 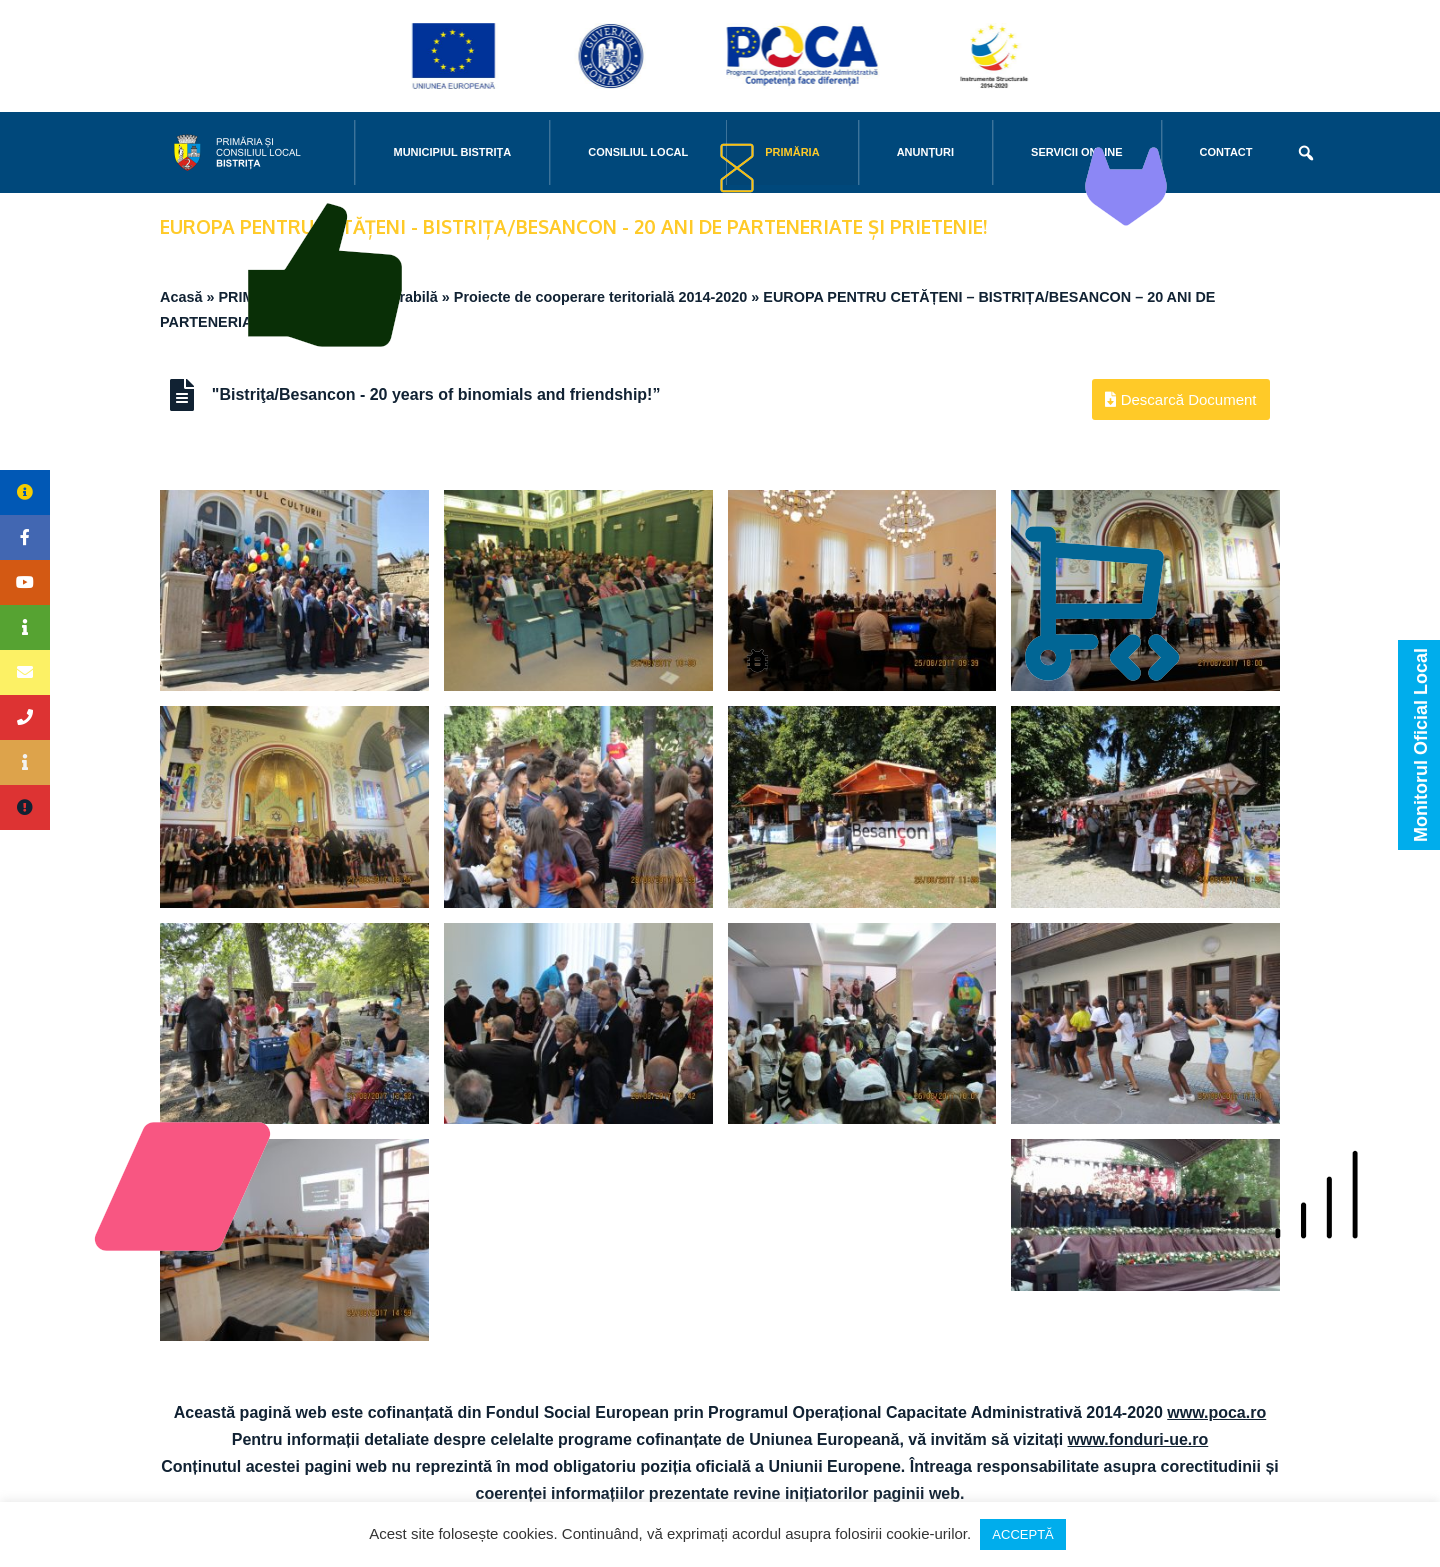 What do you see at coordinates (757, 660) in the screenshot?
I see `report a bug or issue` at bounding box center [757, 660].